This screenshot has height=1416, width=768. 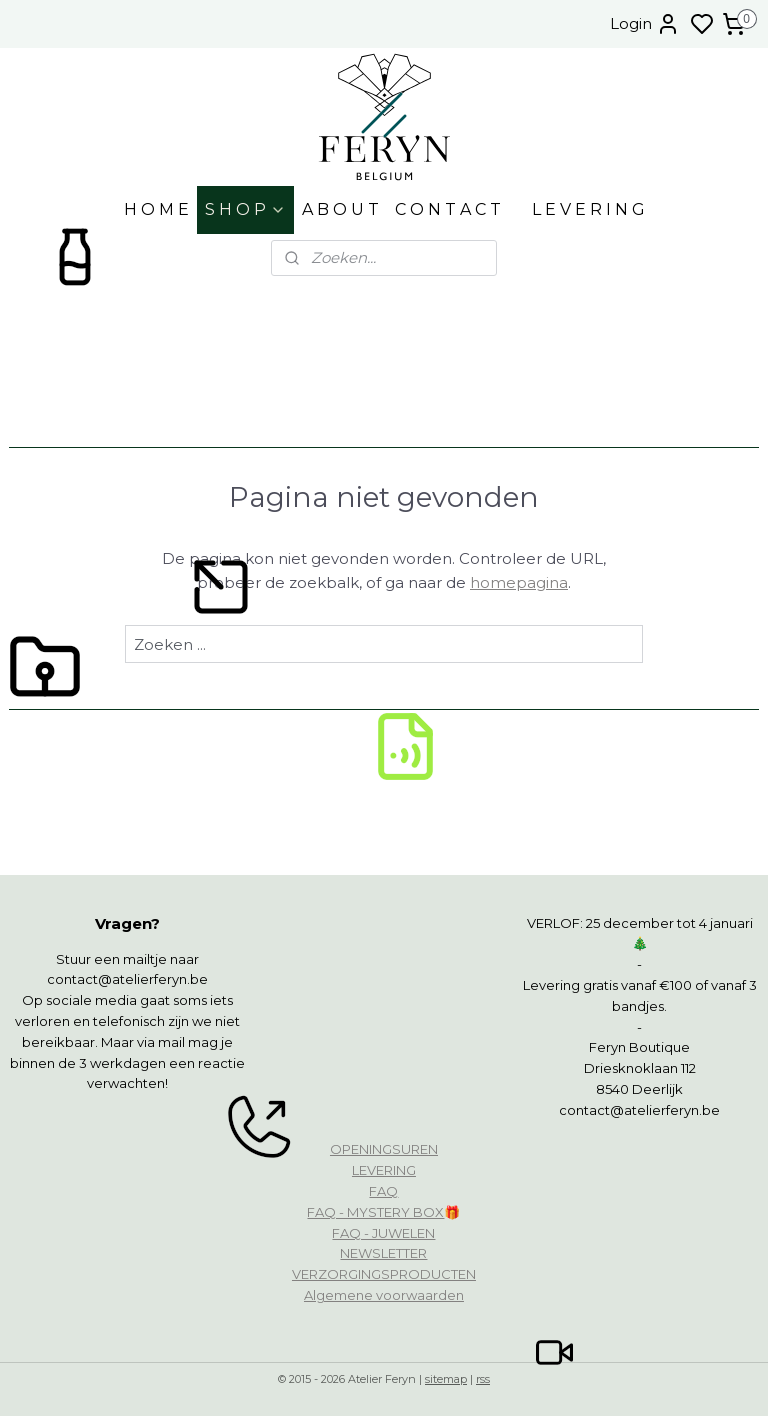 I want to click on add milk to shopping list, so click(x=75, y=257).